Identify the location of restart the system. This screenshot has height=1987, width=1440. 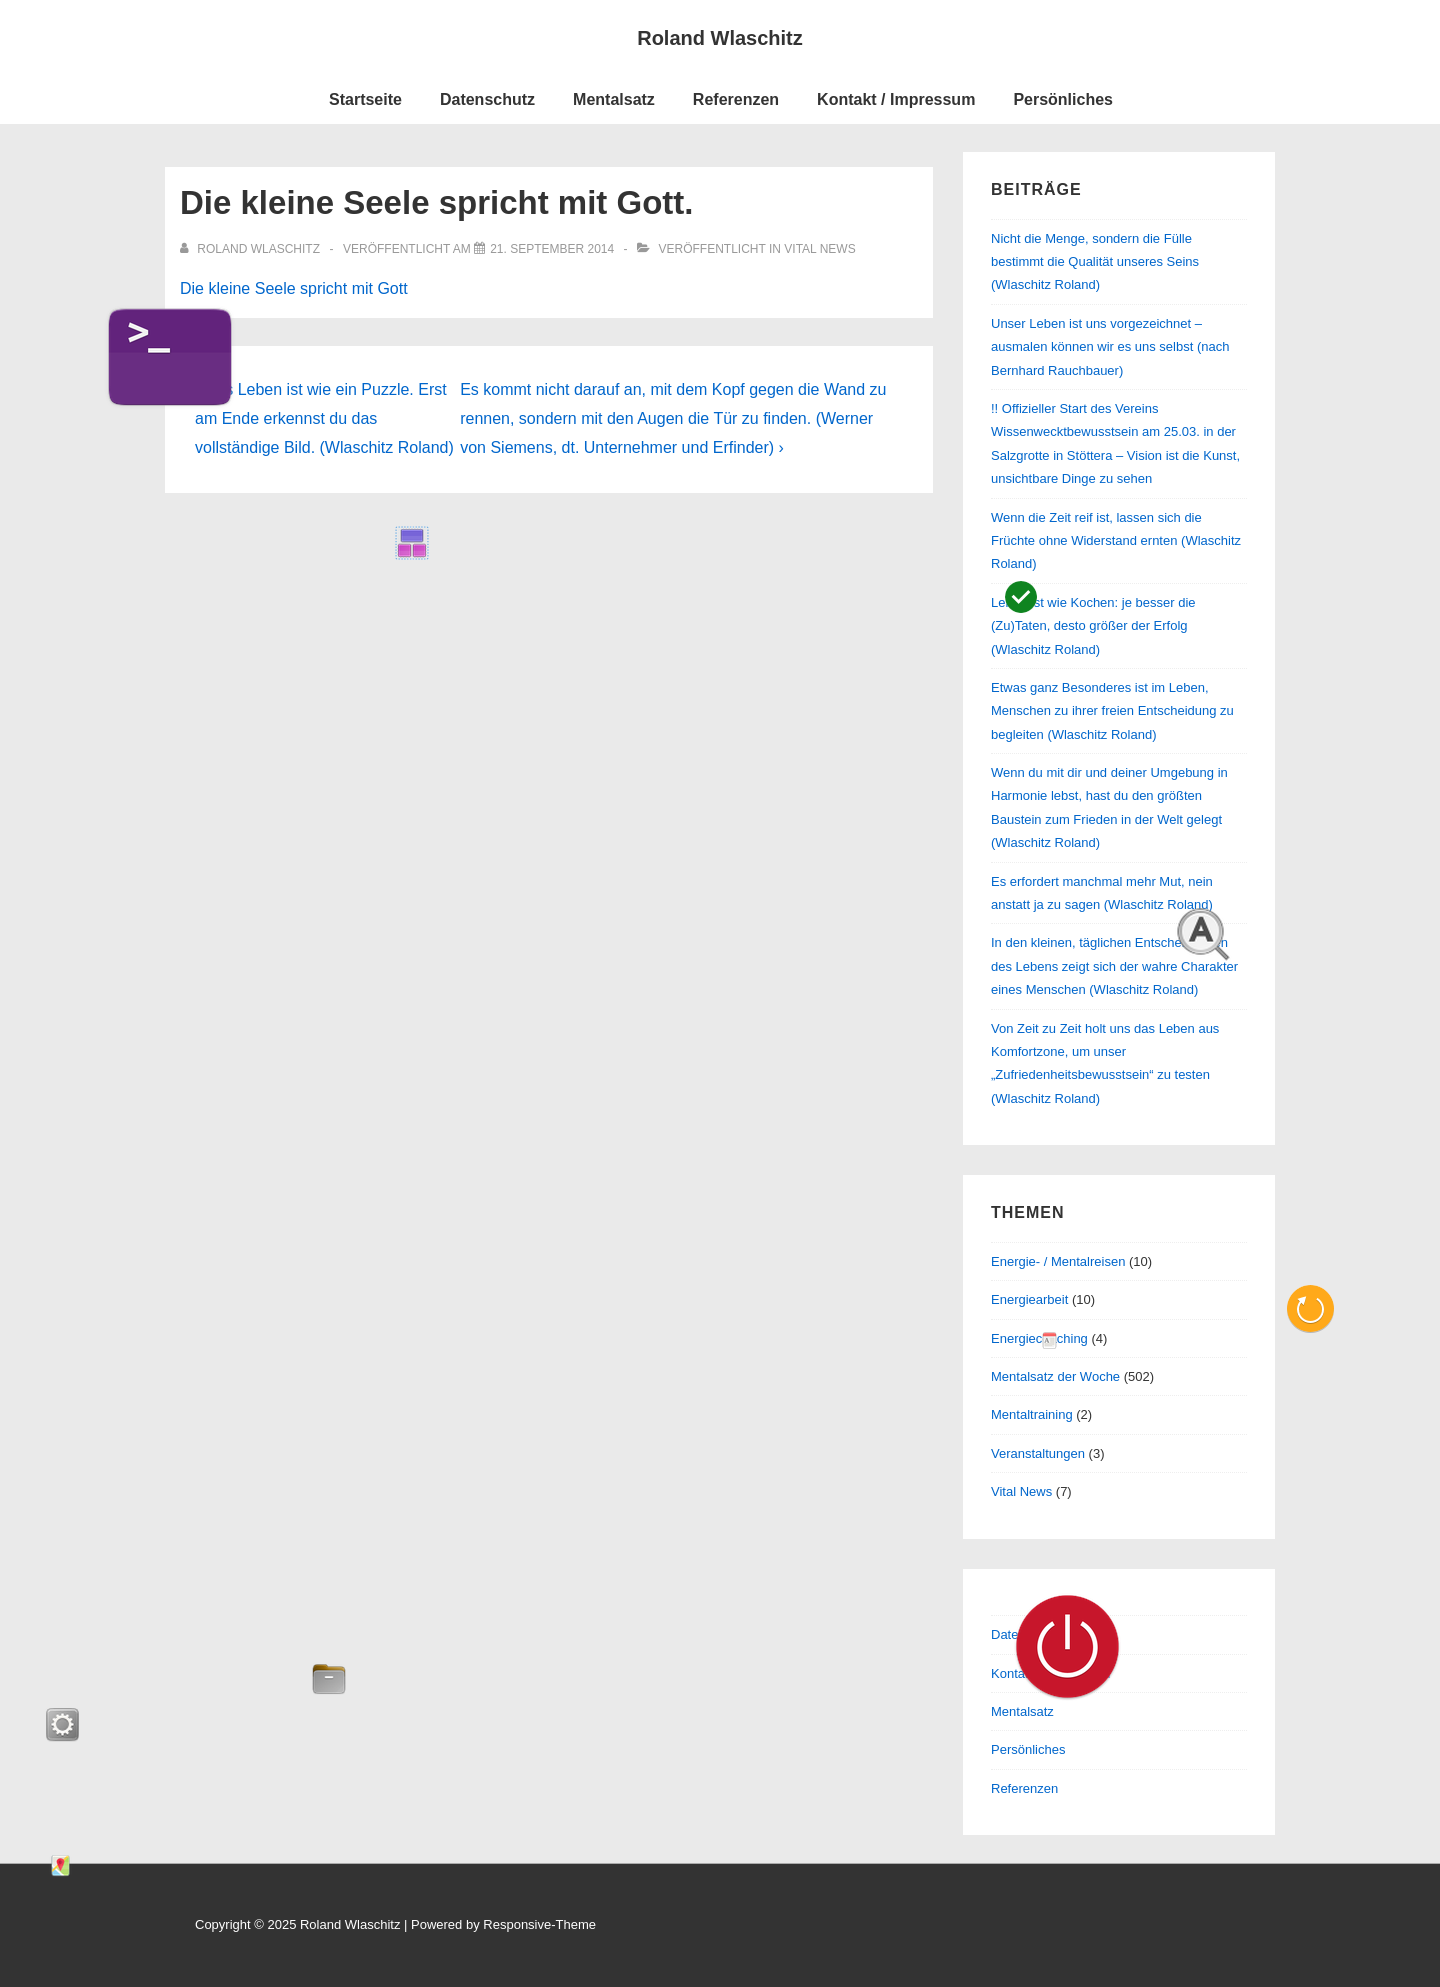
(1311, 1309).